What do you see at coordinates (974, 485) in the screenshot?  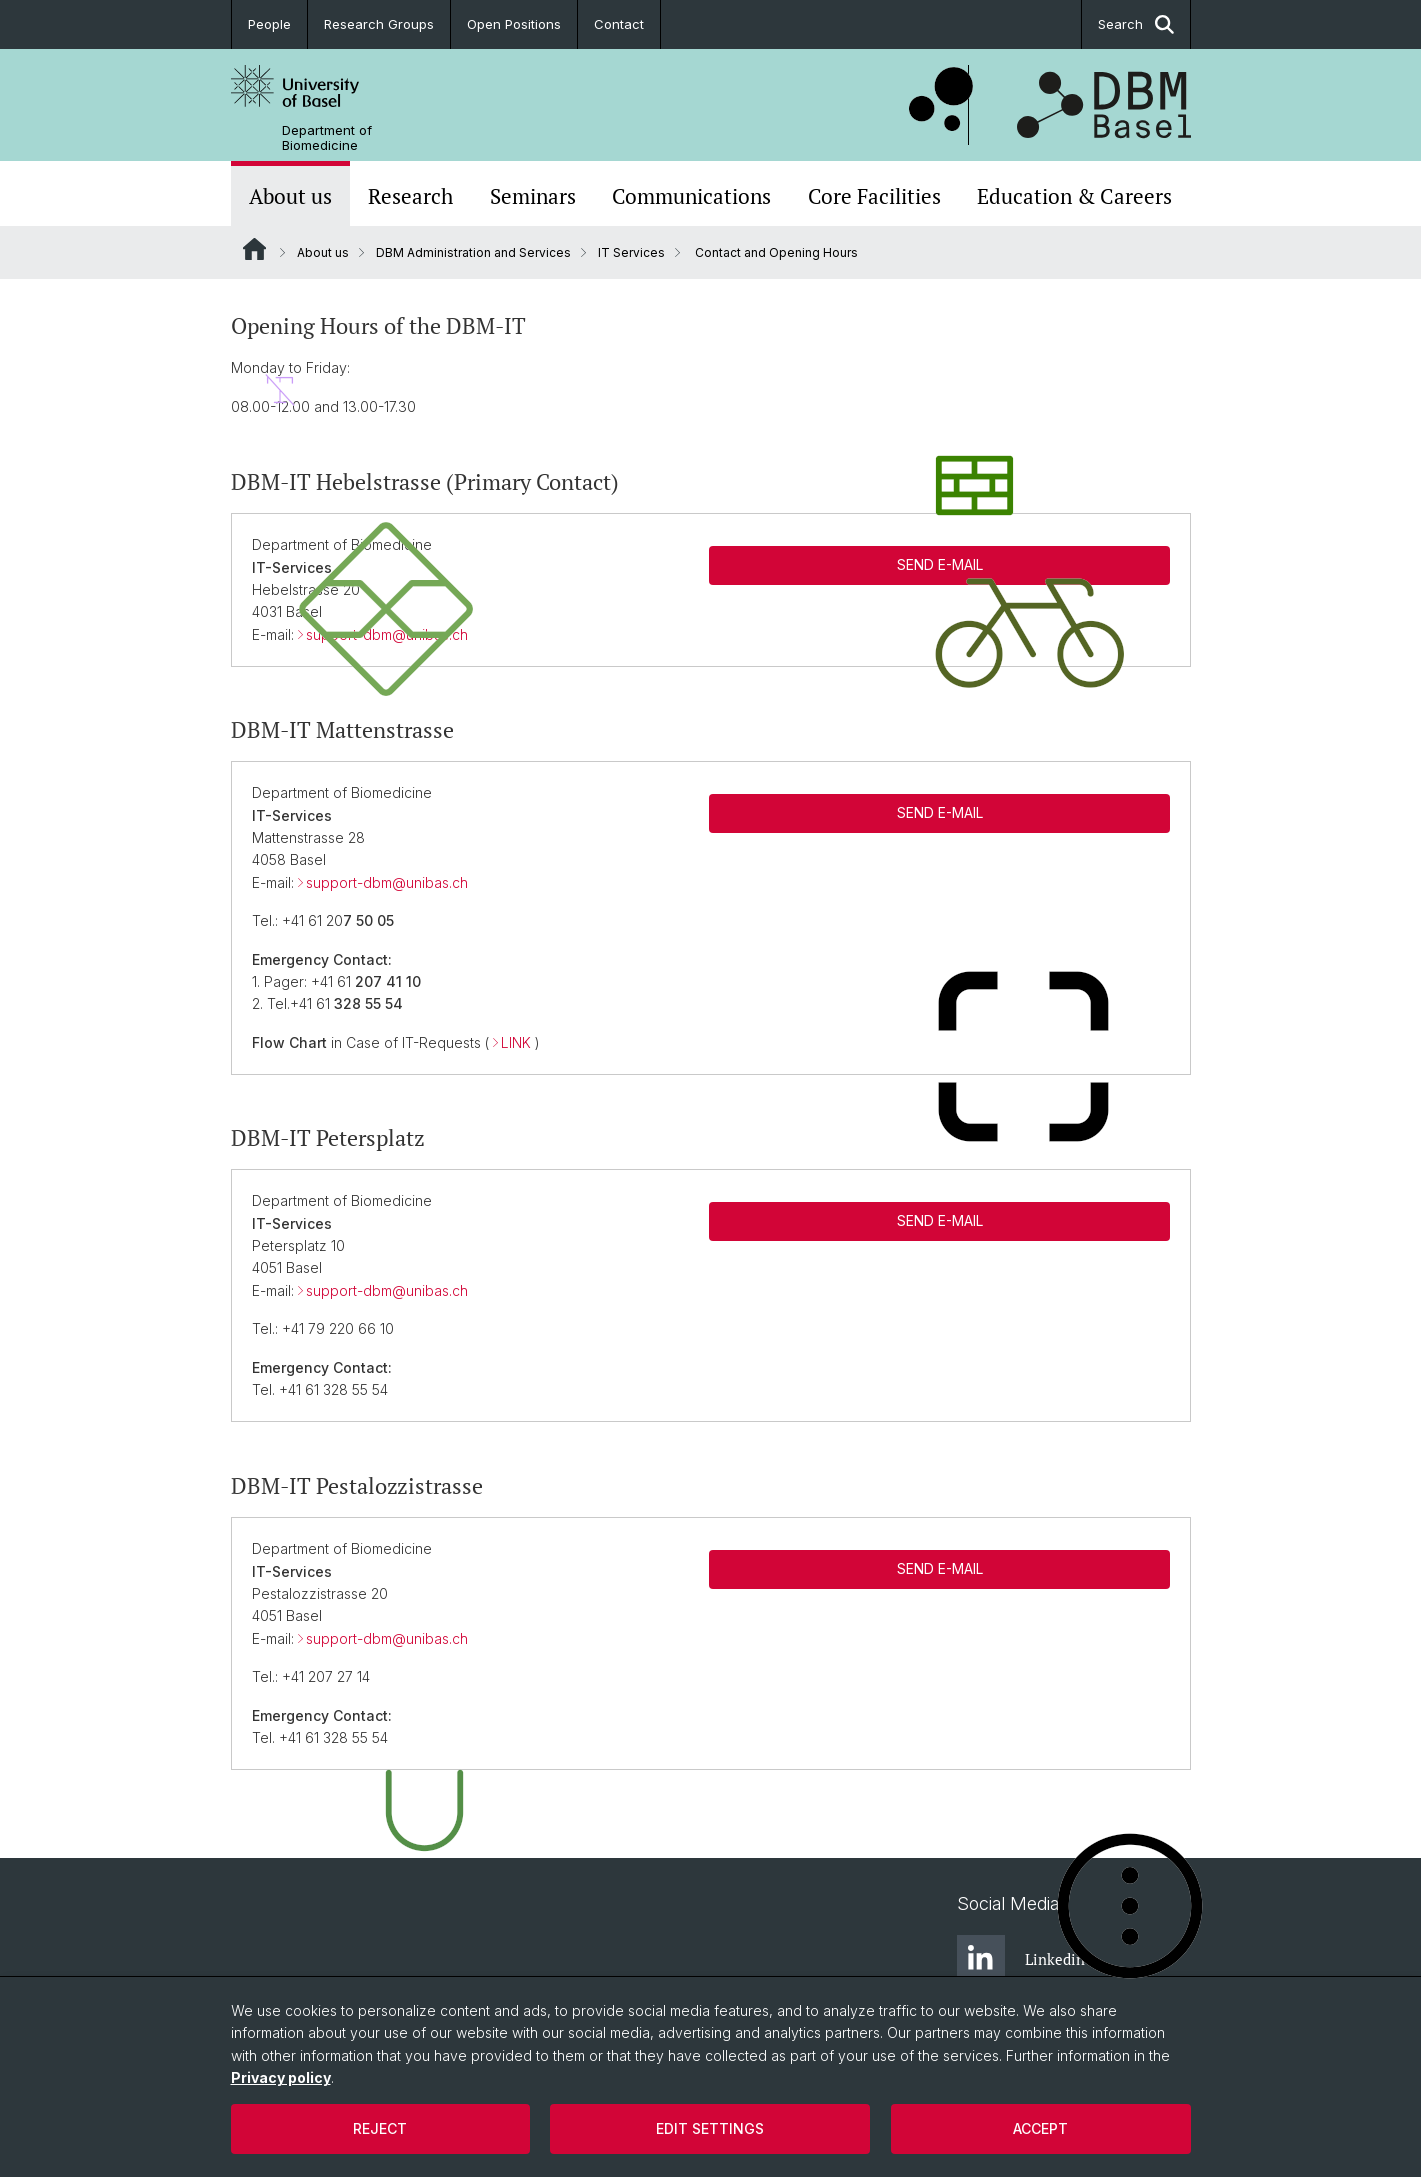 I see `access firewall or security settings` at bounding box center [974, 485].